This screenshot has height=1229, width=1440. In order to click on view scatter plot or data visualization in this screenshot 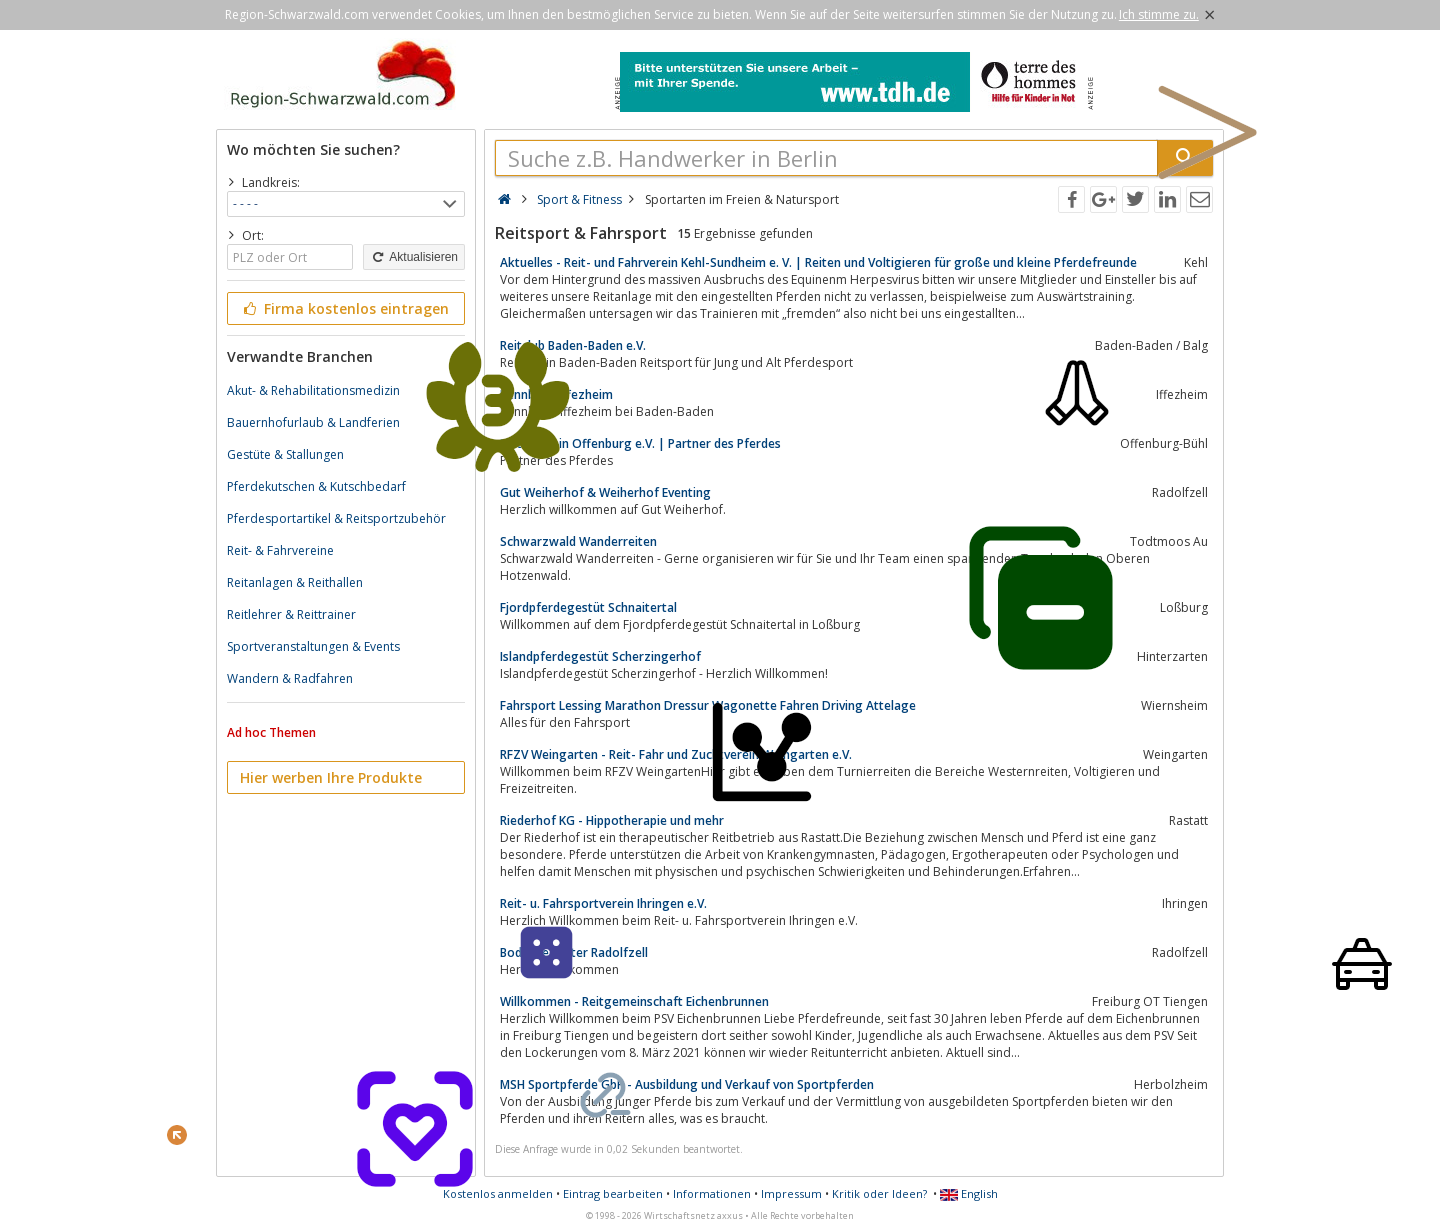, I will do `click(762, 752)`.